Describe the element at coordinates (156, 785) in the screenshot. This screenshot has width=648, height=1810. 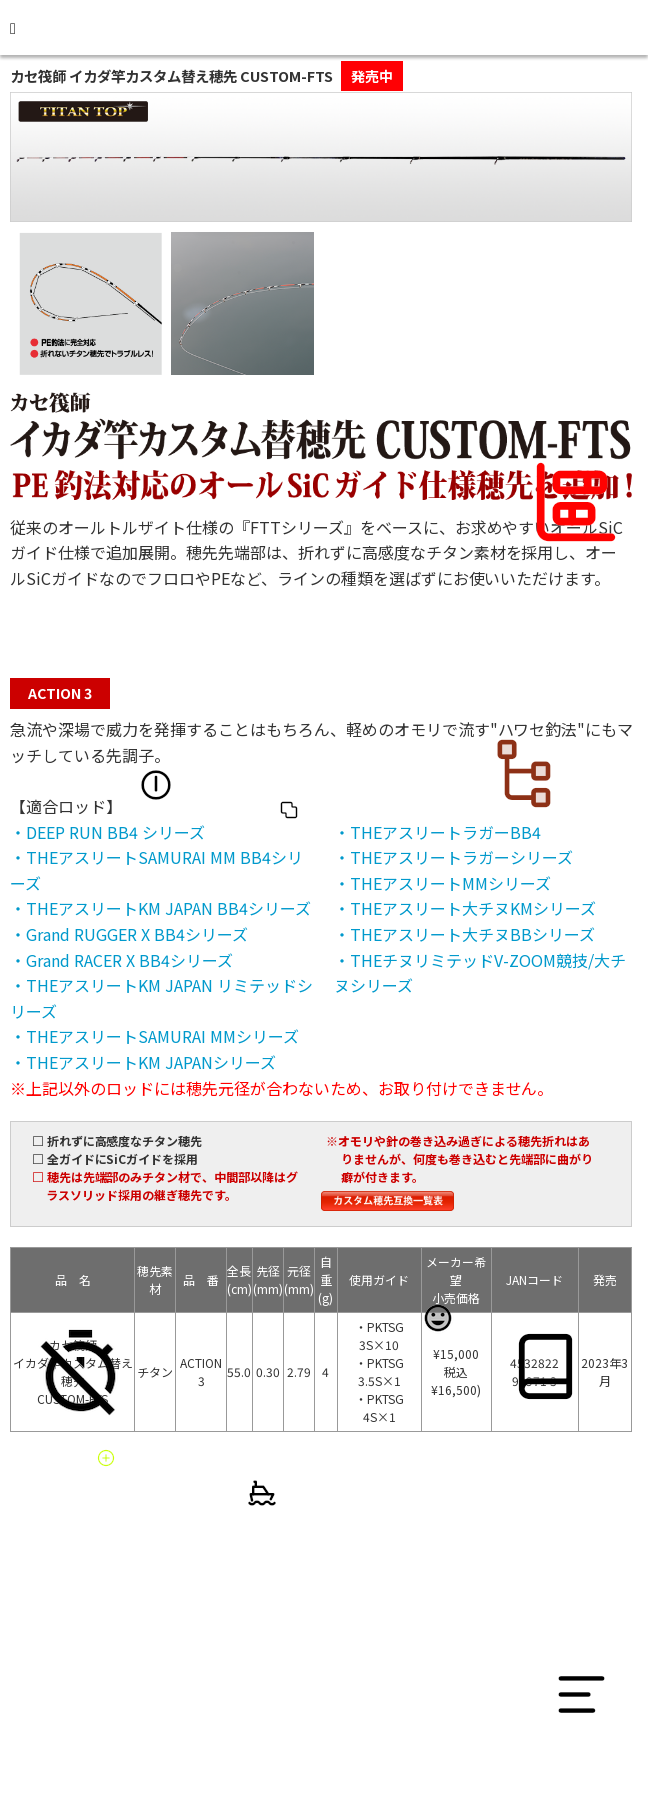
I see `indicates 6 o'clock time` at that location.